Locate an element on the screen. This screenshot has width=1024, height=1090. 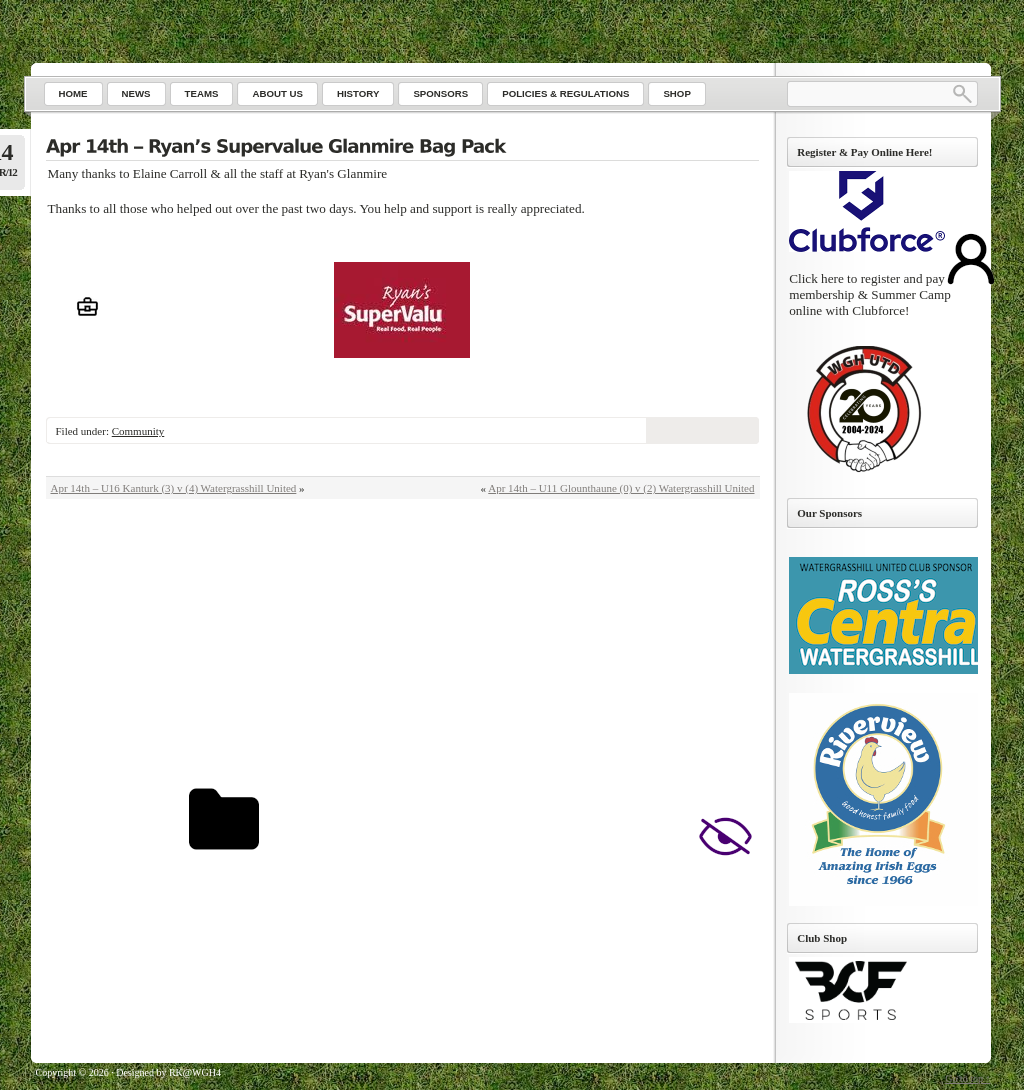
hide content from view is located at coordinates (725, 836).